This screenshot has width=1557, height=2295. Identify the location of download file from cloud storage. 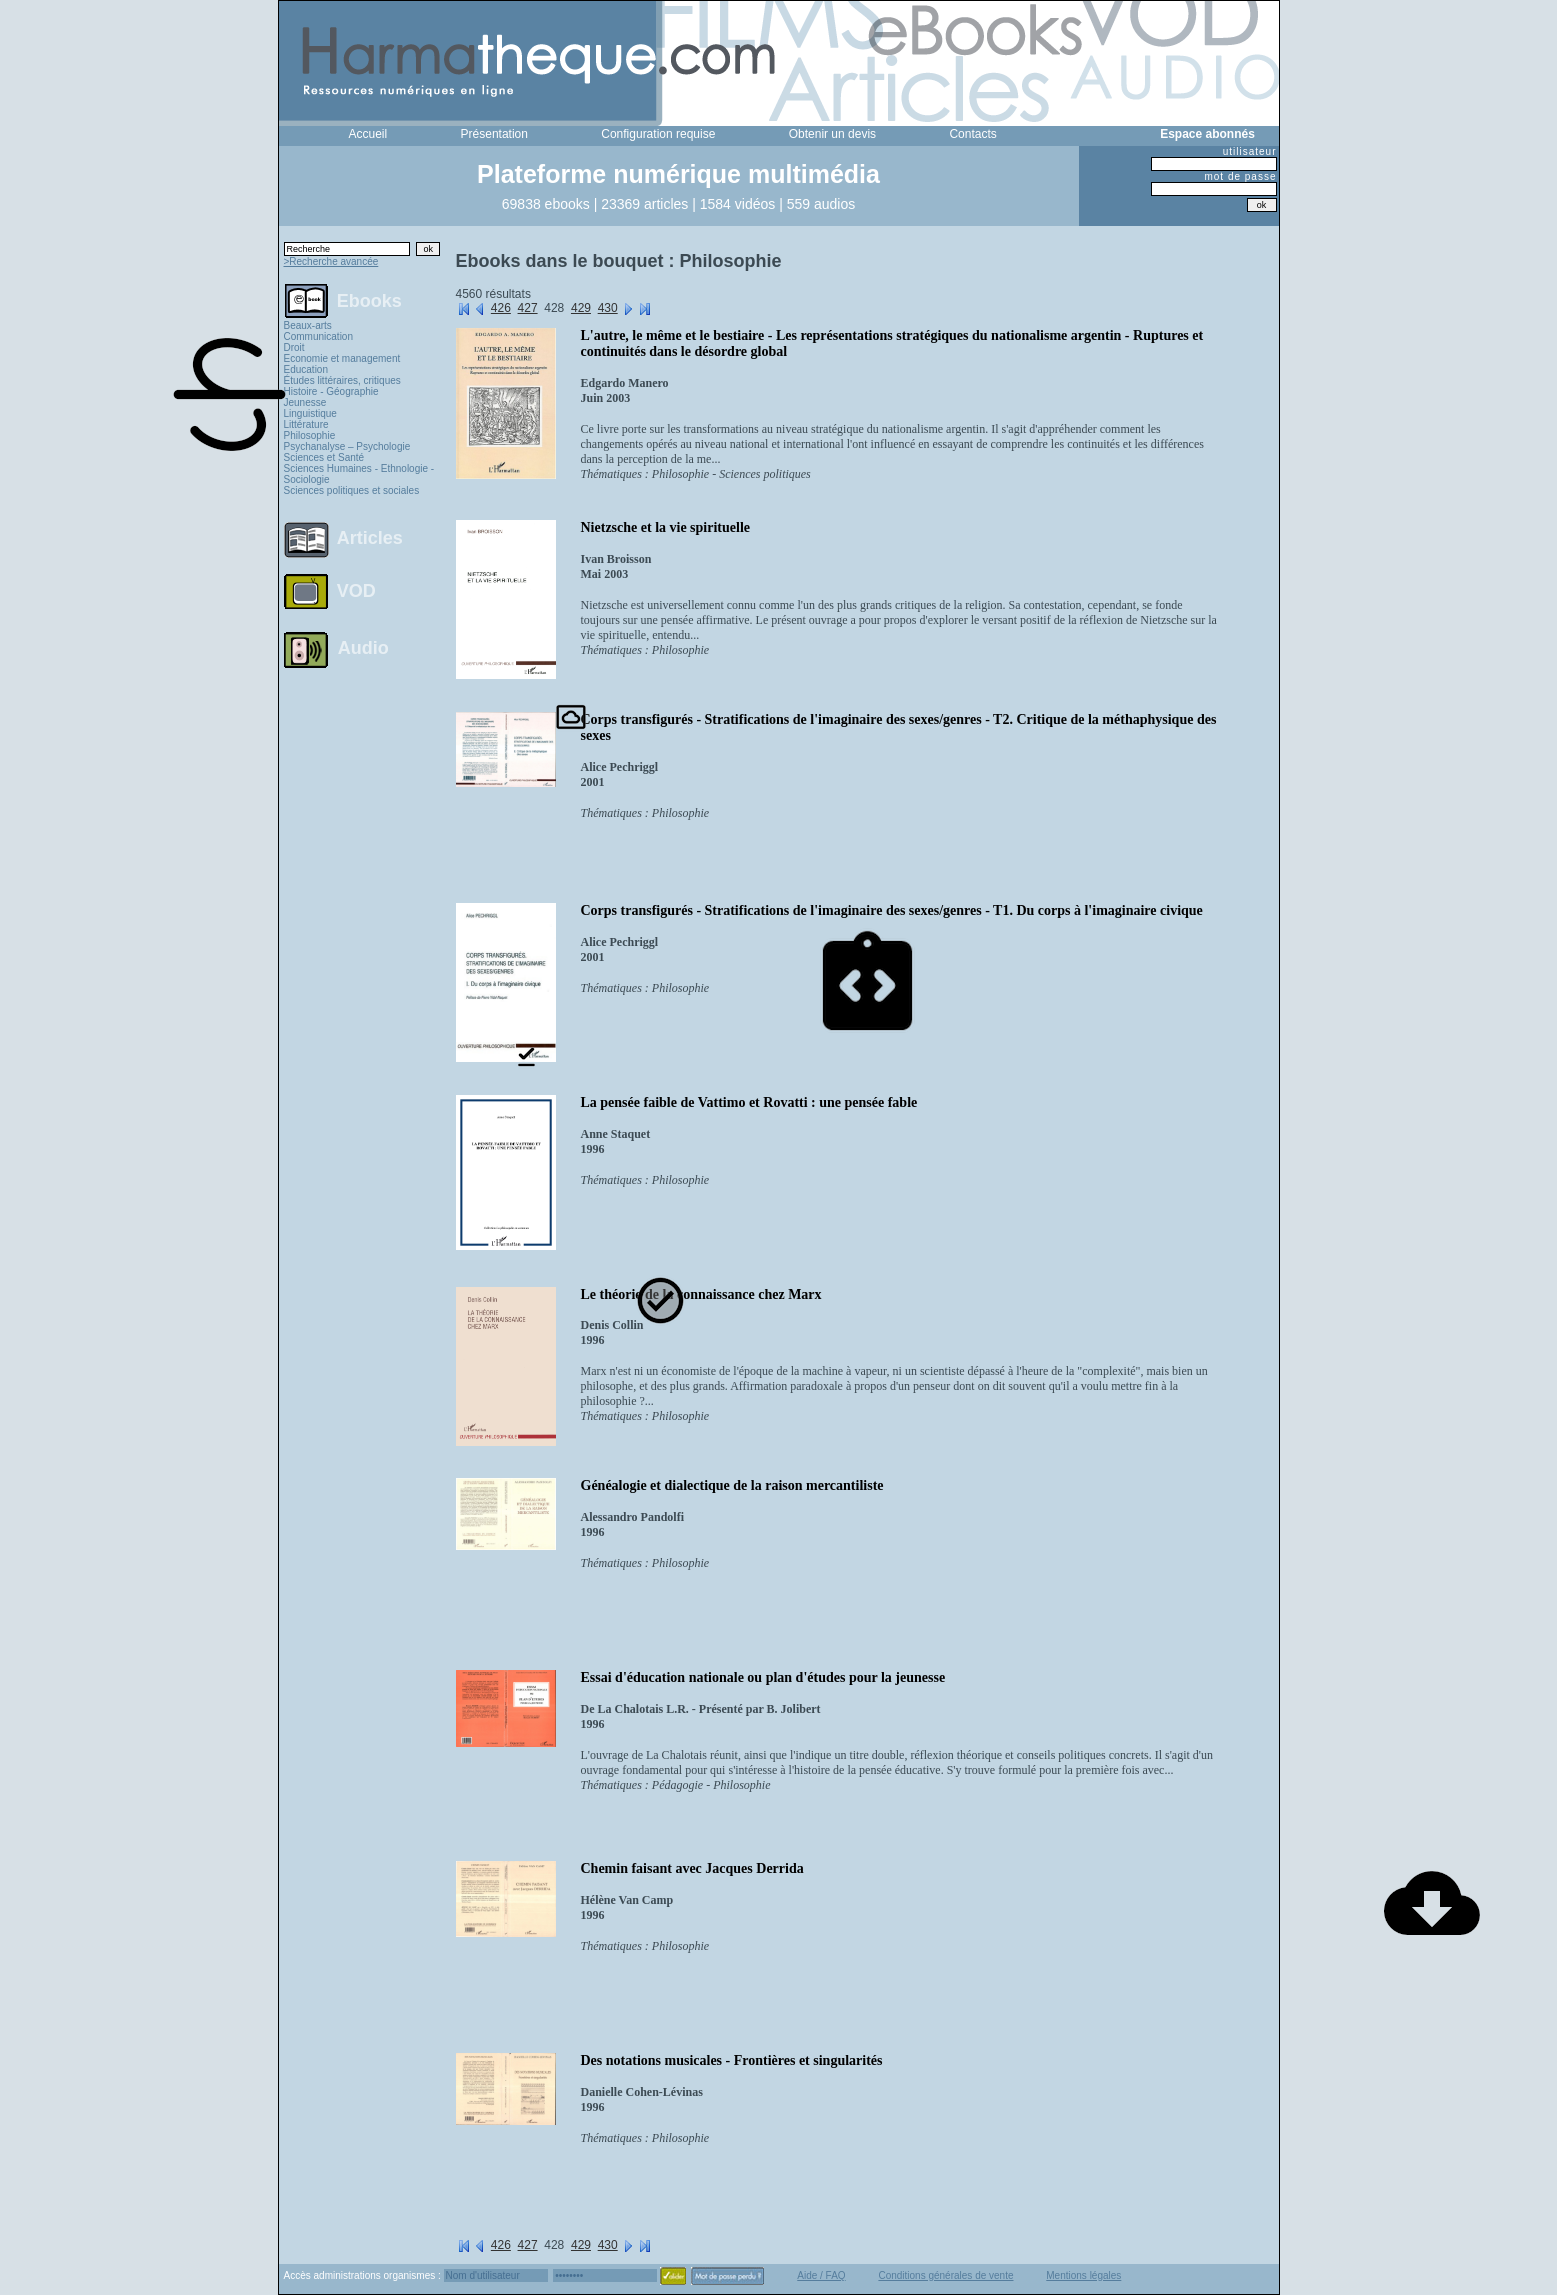
(1432, 1903).